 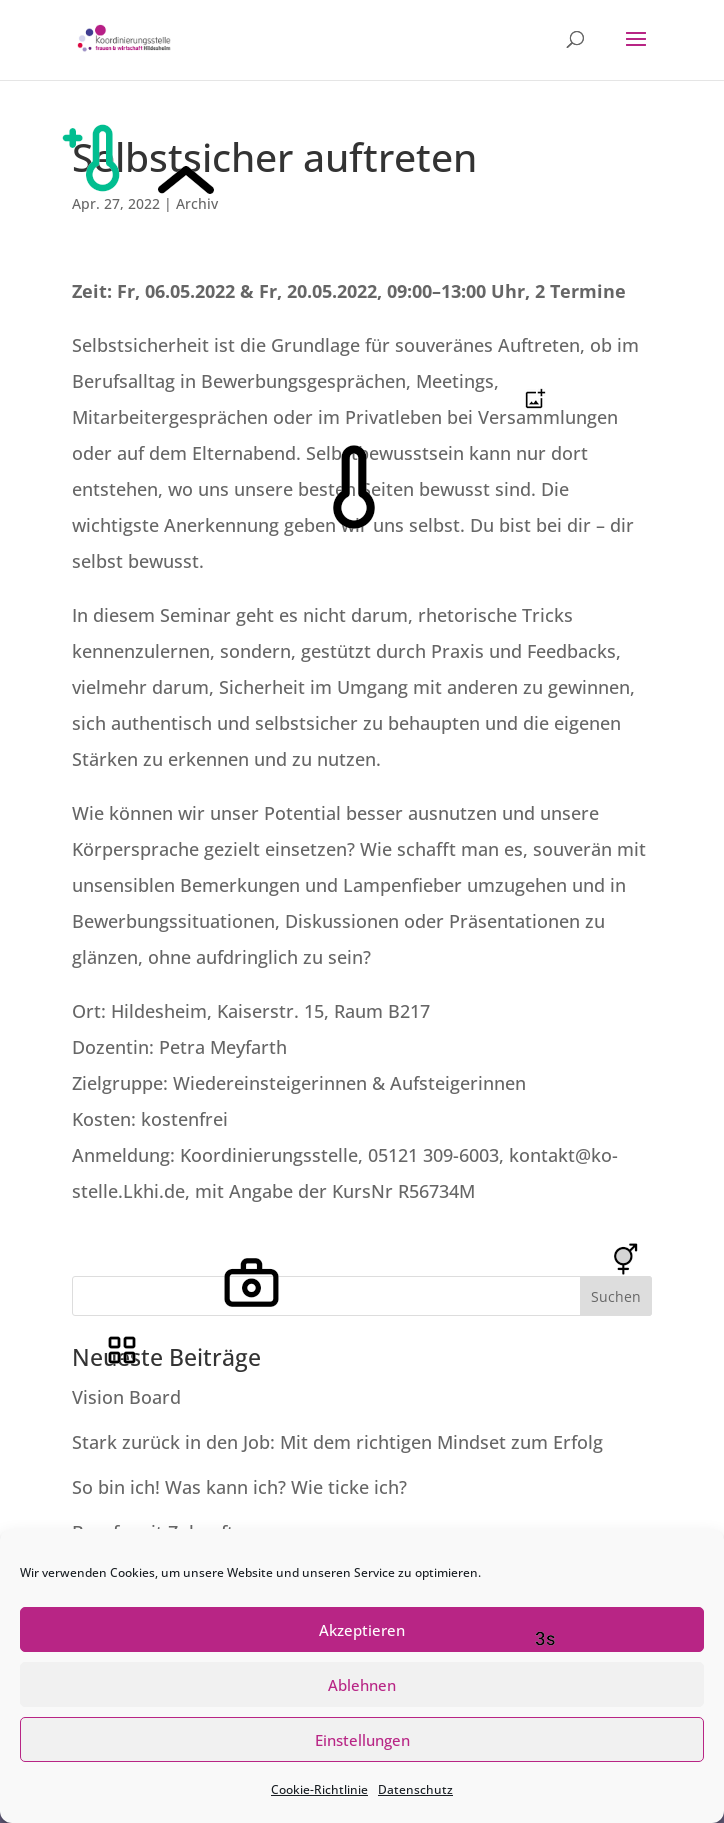 I want to click on open camera to take a photo, so click(x=251, y=1282).